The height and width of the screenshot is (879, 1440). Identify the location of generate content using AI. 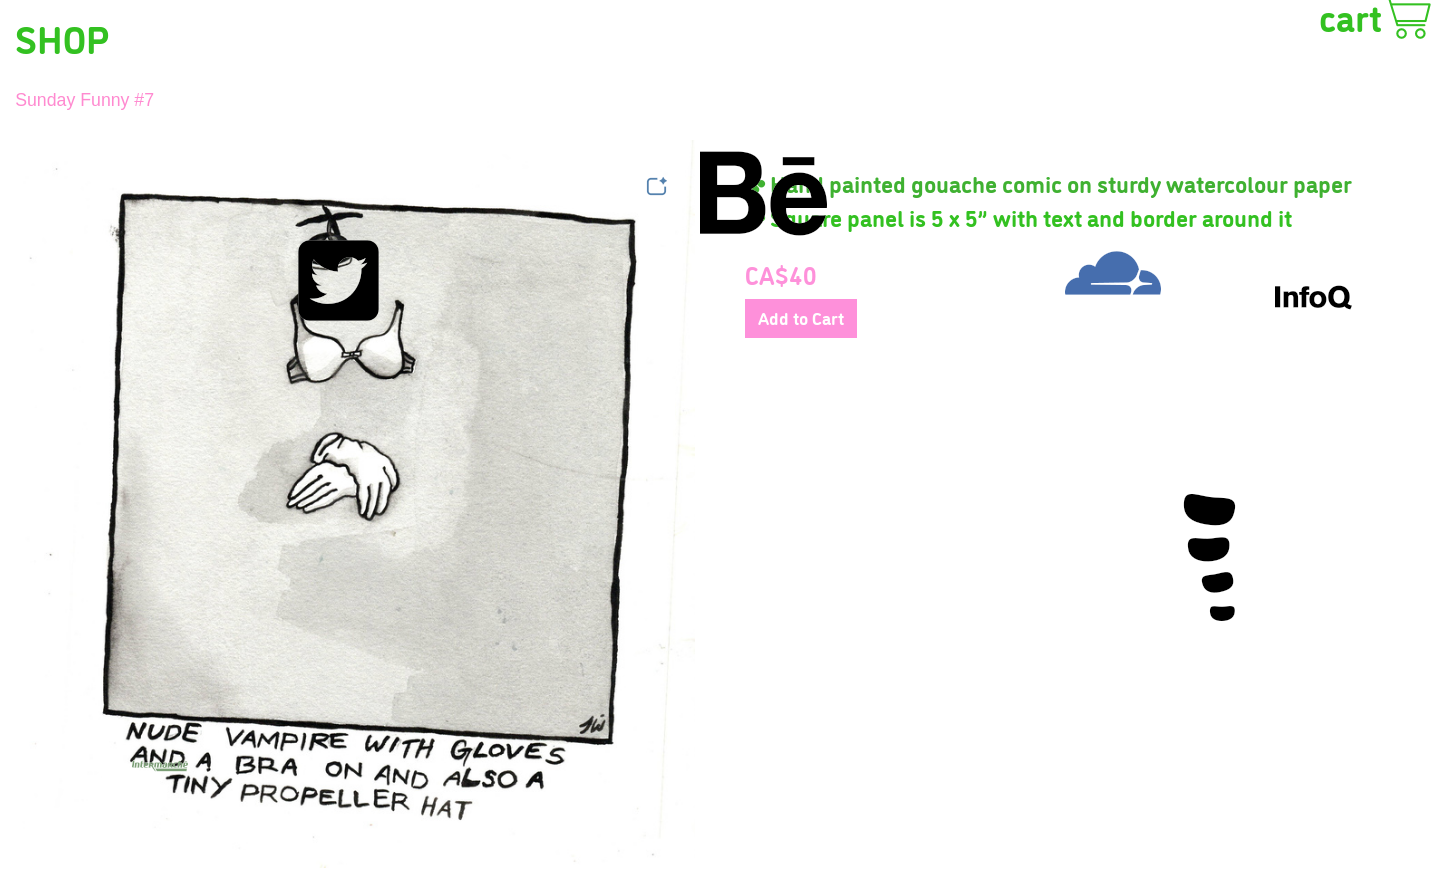
(656, 186).